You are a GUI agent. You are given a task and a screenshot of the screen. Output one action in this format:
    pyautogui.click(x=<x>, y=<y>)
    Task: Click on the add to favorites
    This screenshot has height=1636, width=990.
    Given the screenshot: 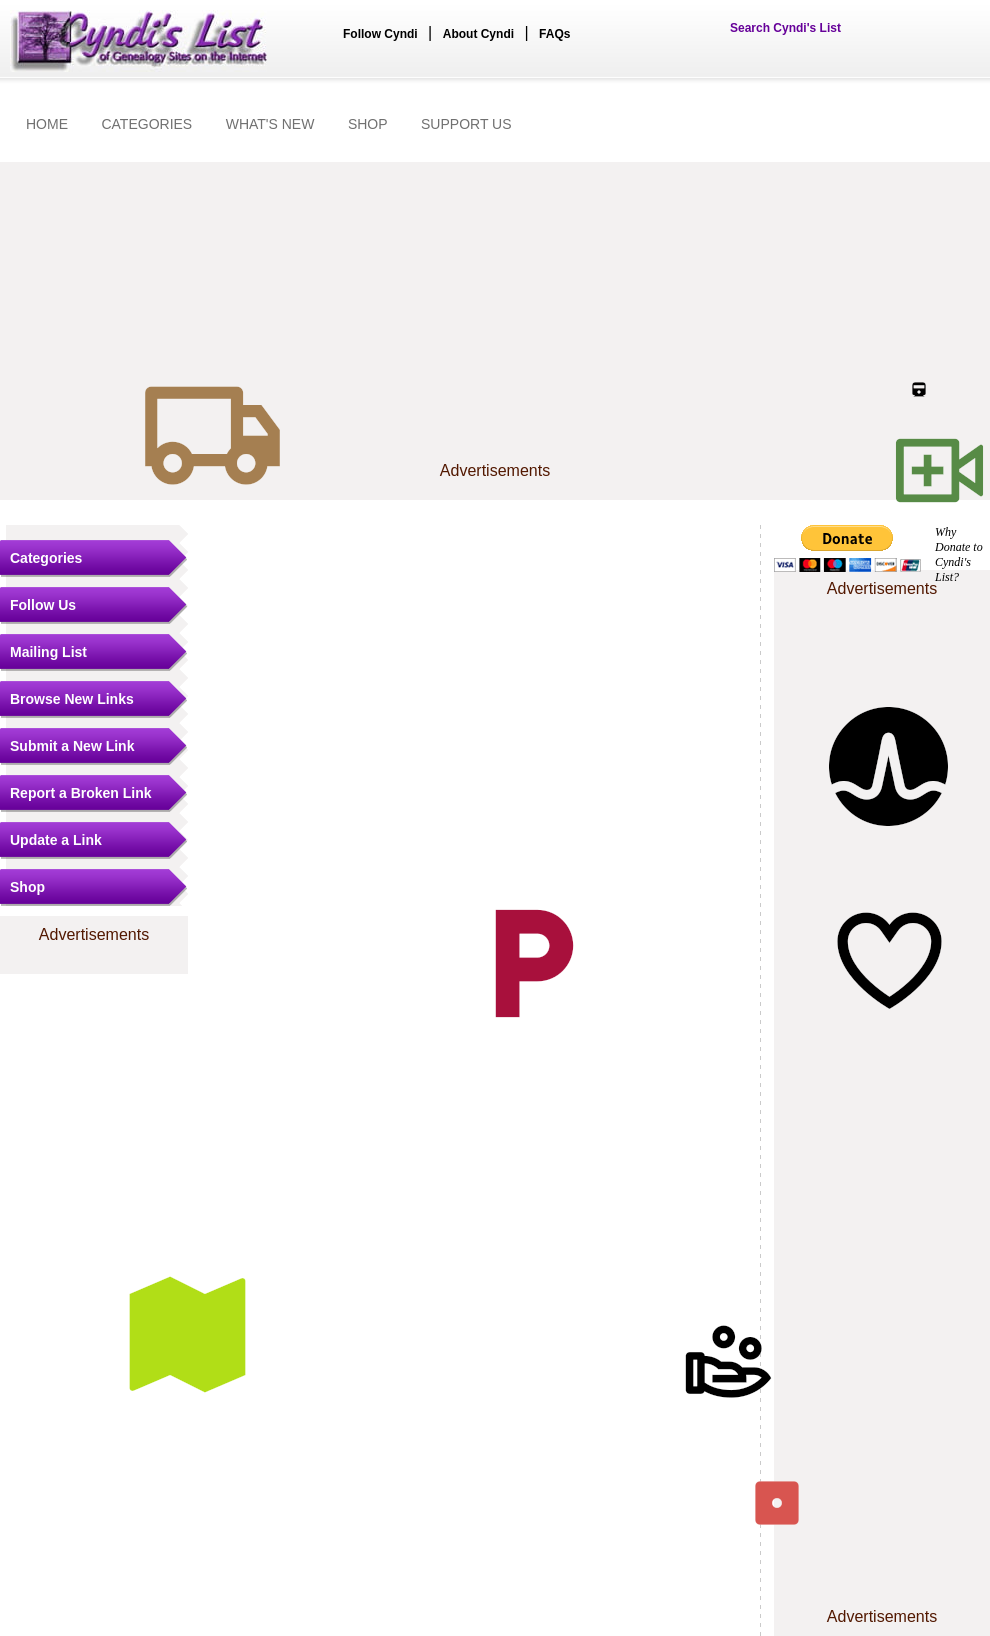 What is the action you would take?
    pyautogui.click(x=889, y=959)
    